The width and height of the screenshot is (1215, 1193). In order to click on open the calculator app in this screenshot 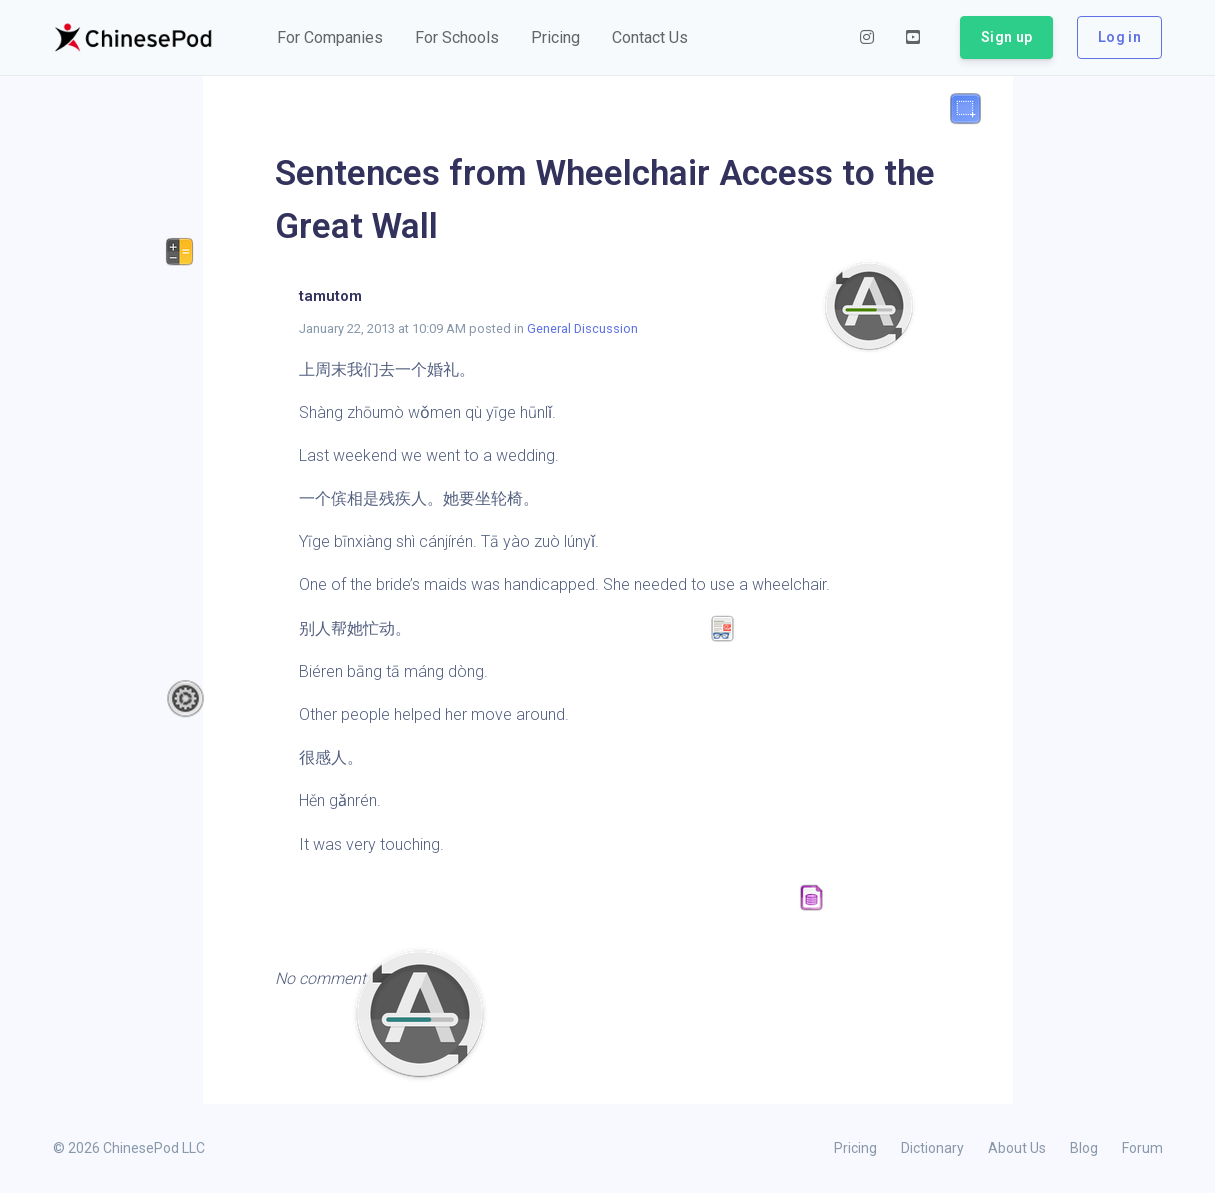, I will do `click(179, 251)`.